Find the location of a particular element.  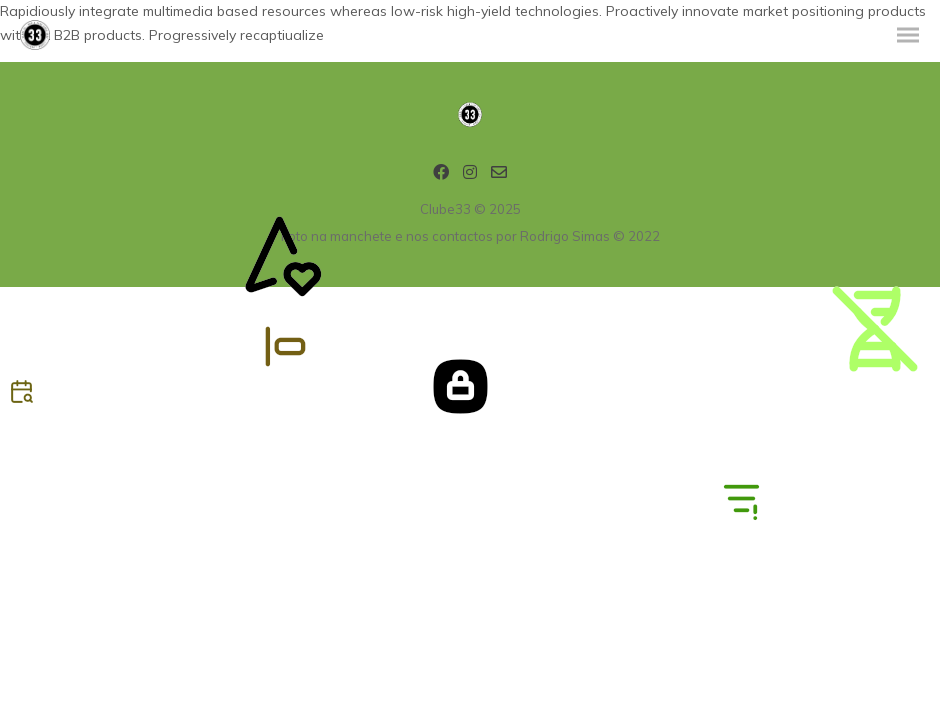

navigate to a favorite or saved location is located at coordinates (279, 254).